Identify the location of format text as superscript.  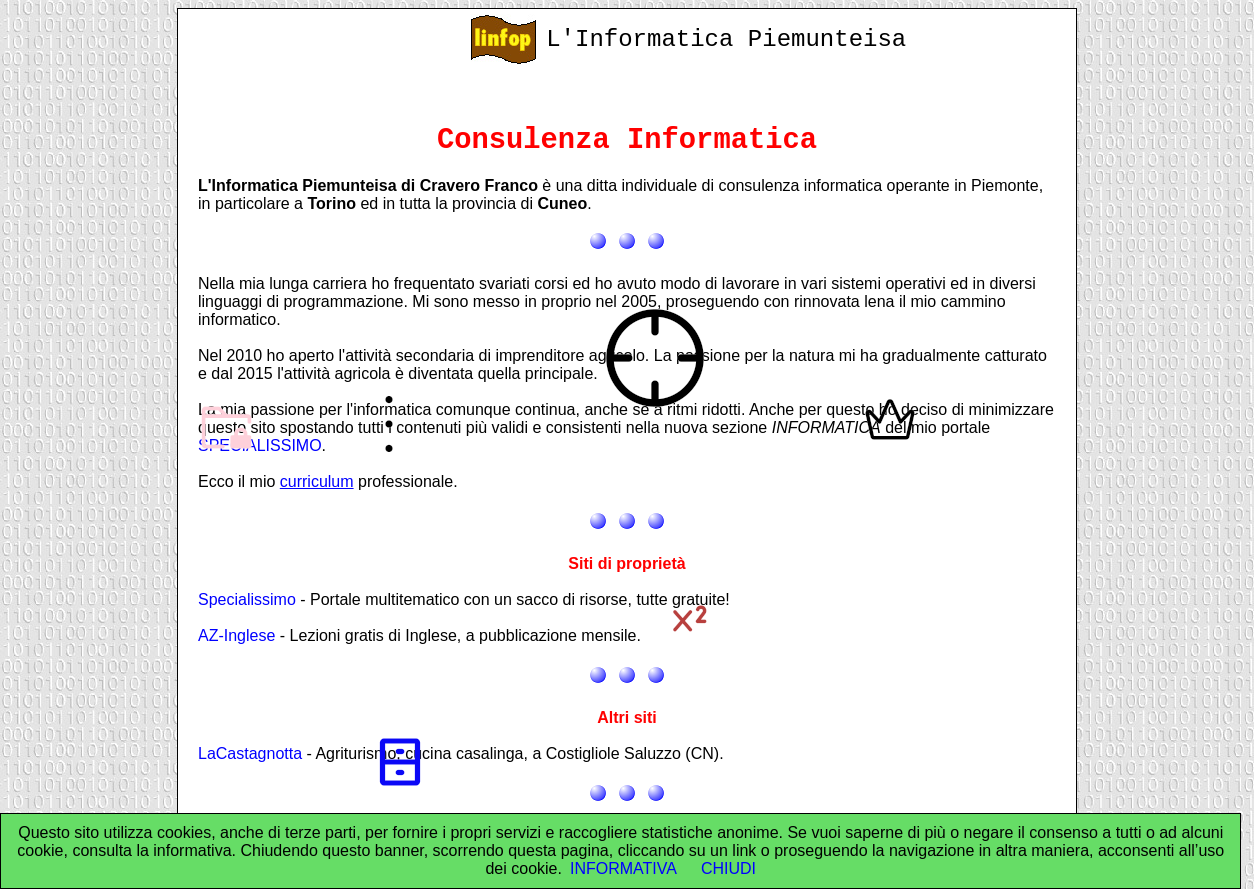
(688, 619).